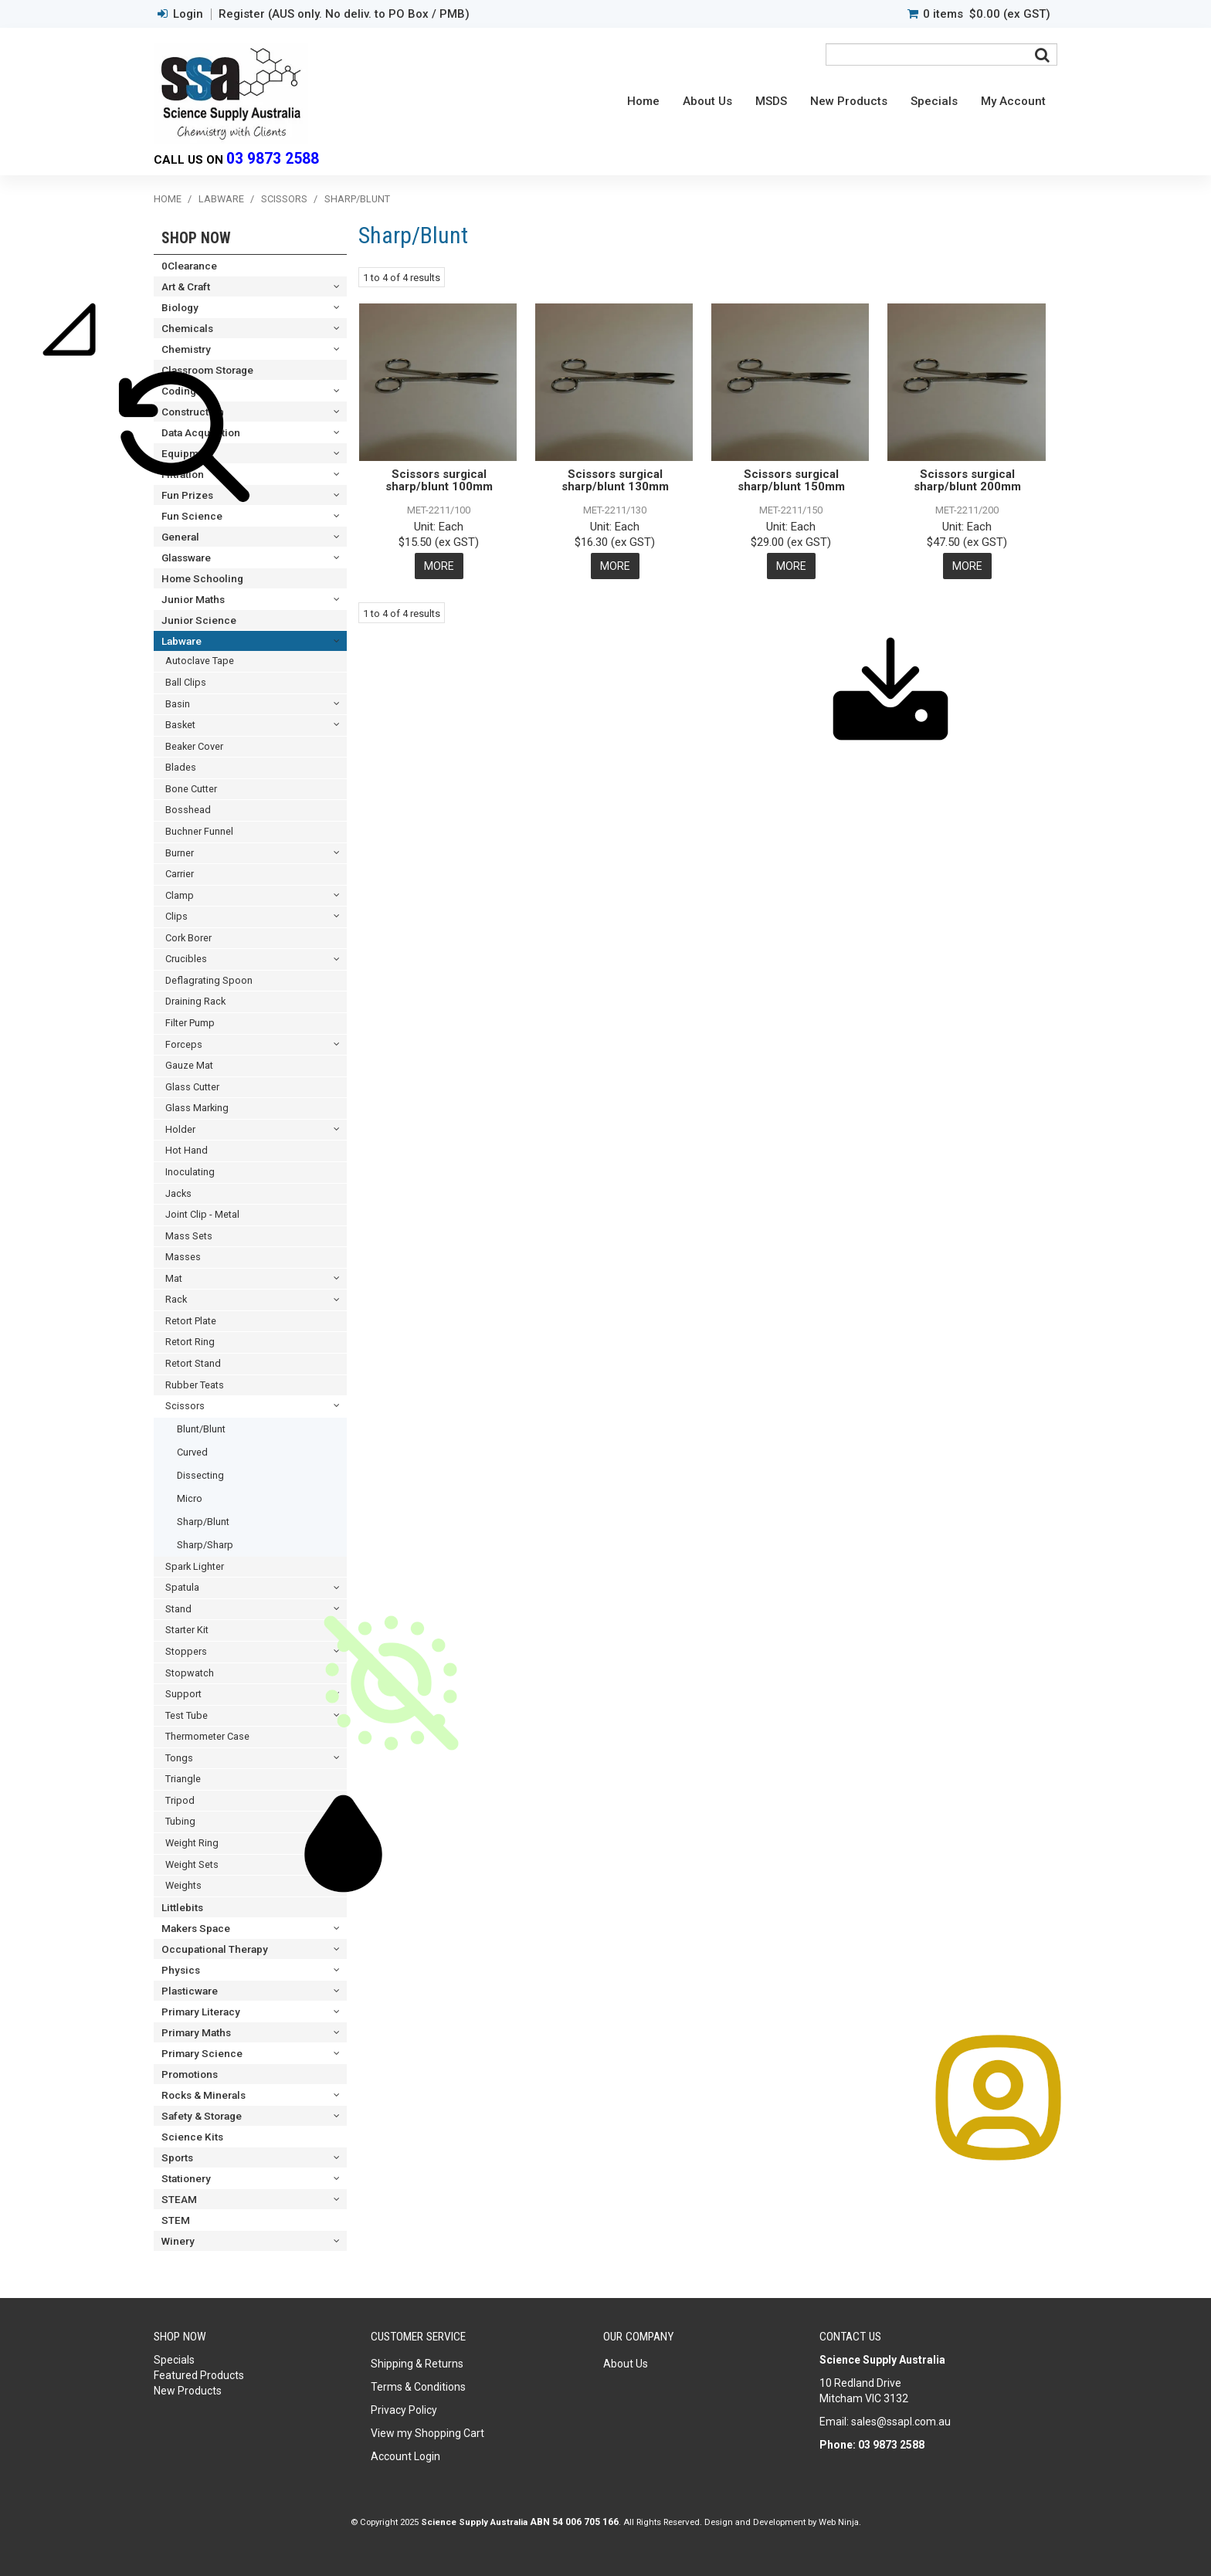  I want to click on download a file to your device, so click(890, 695).